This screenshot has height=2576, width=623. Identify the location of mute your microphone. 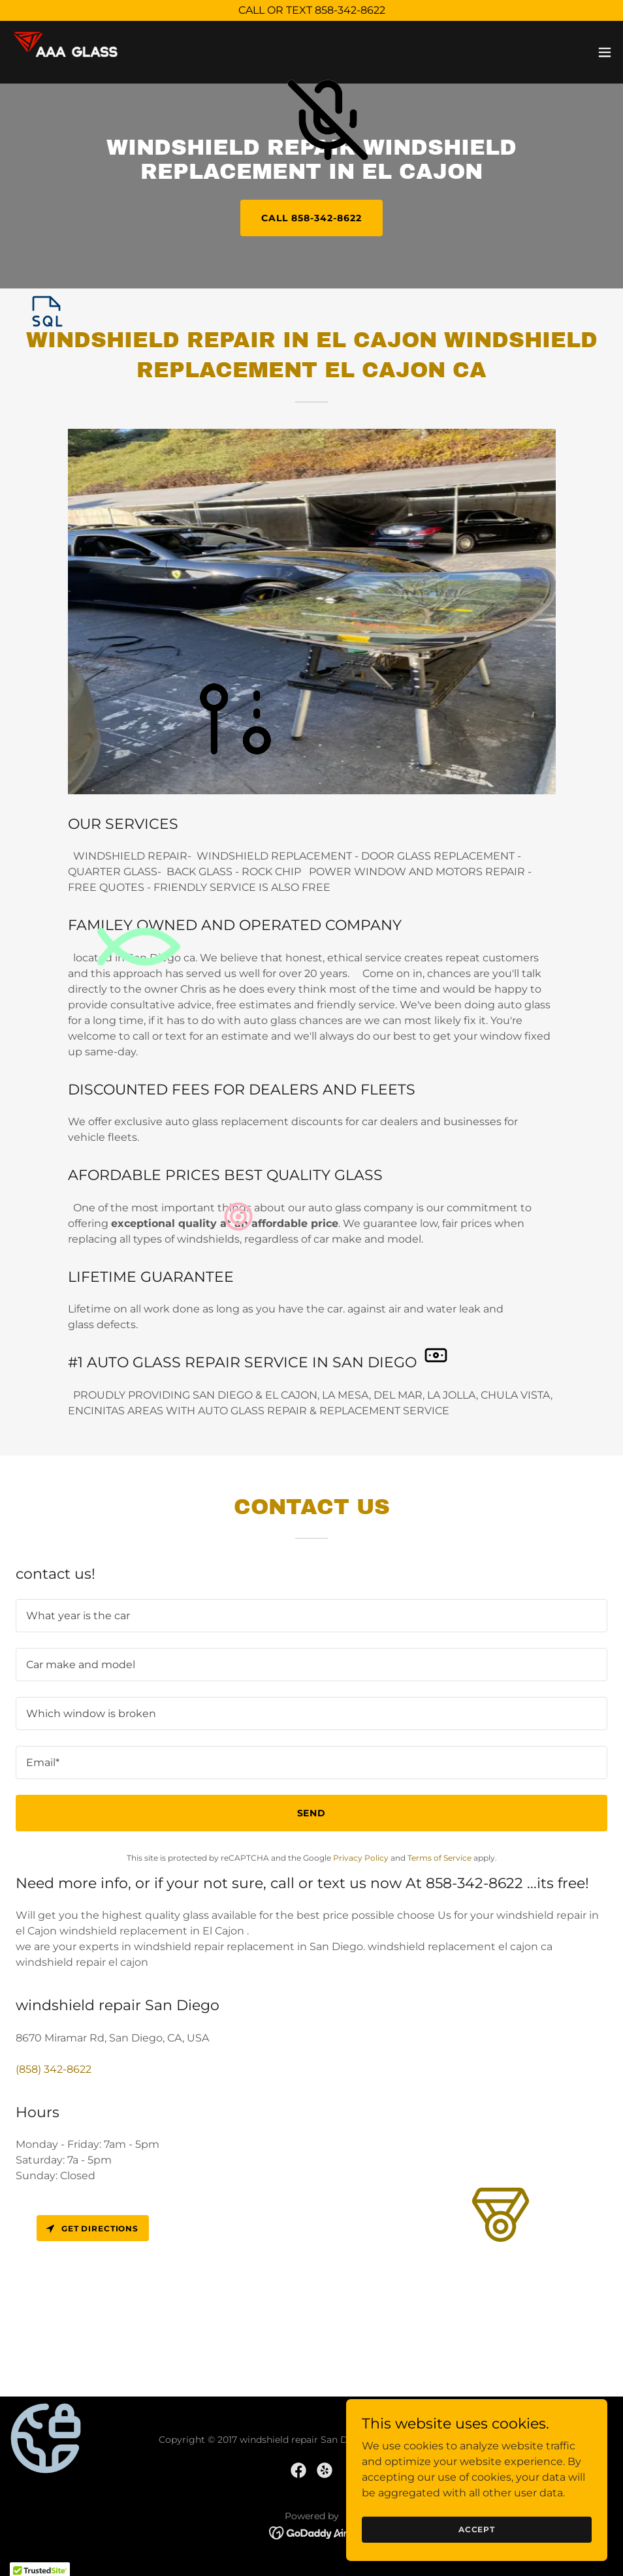
(328, 120).